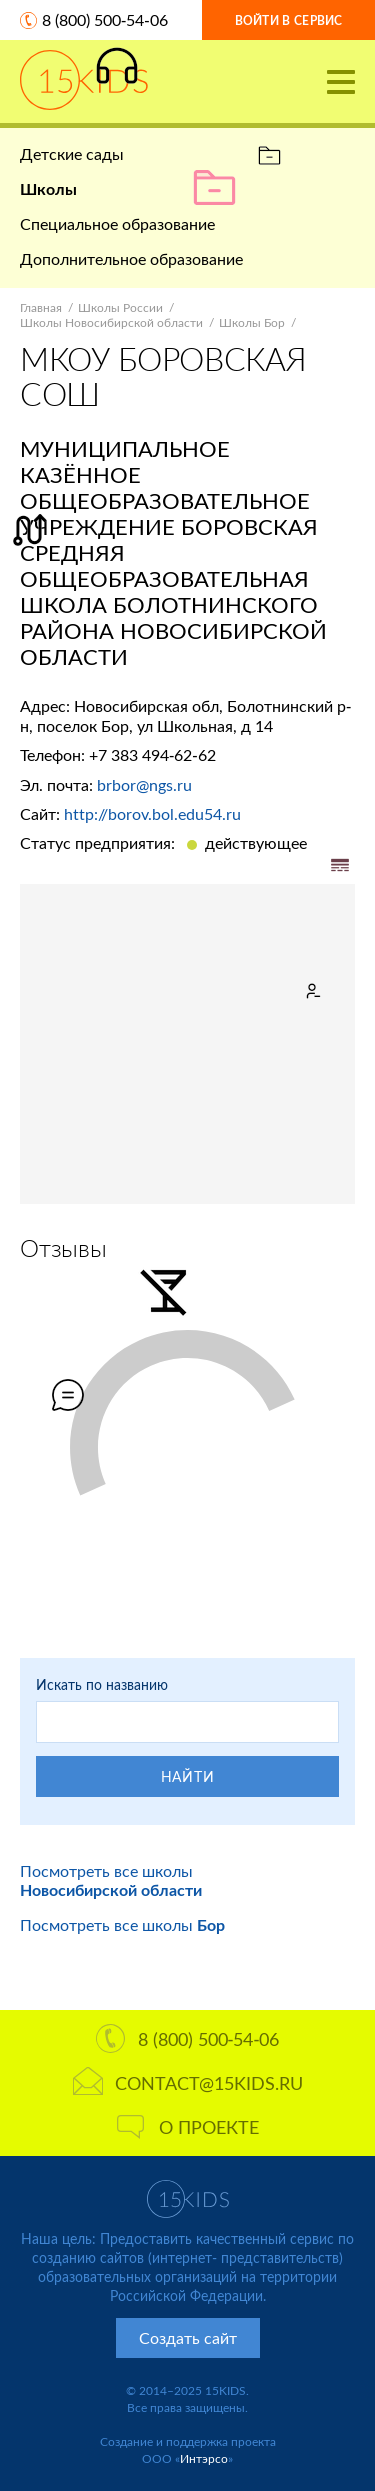 The image size is (375, 2491). Describe the element at coordinates (269, 155) in the screenshot. I see `remove a folder` at that location.